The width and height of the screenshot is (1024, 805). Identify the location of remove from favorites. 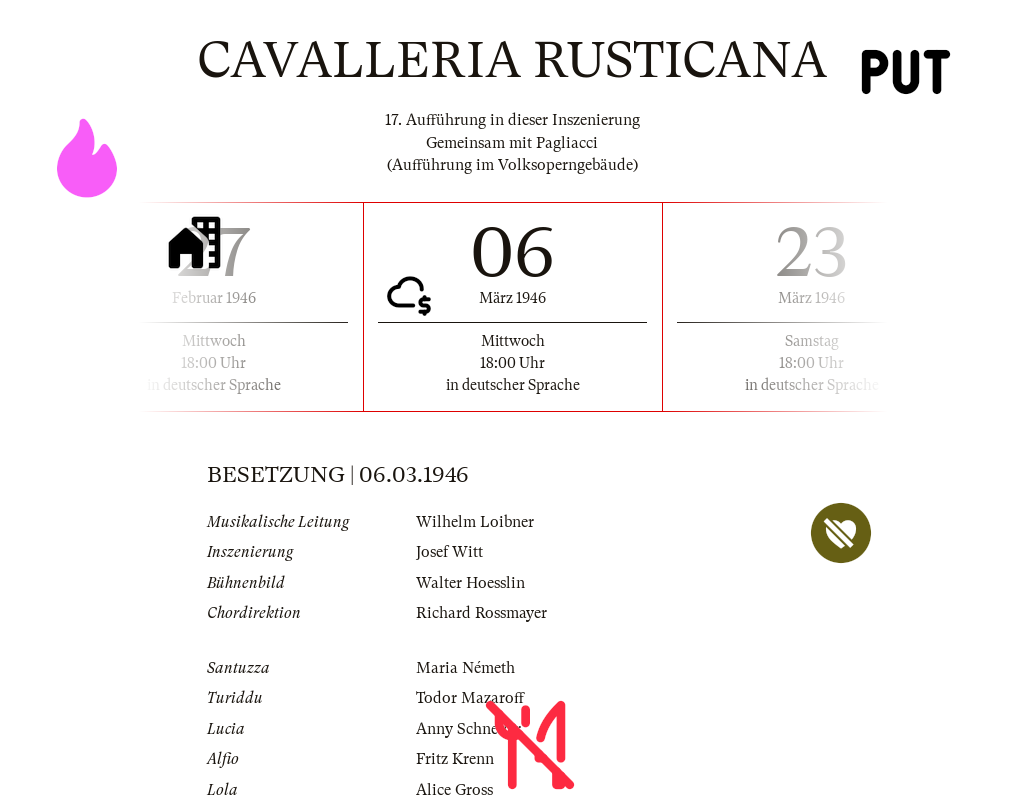
(841, 533).